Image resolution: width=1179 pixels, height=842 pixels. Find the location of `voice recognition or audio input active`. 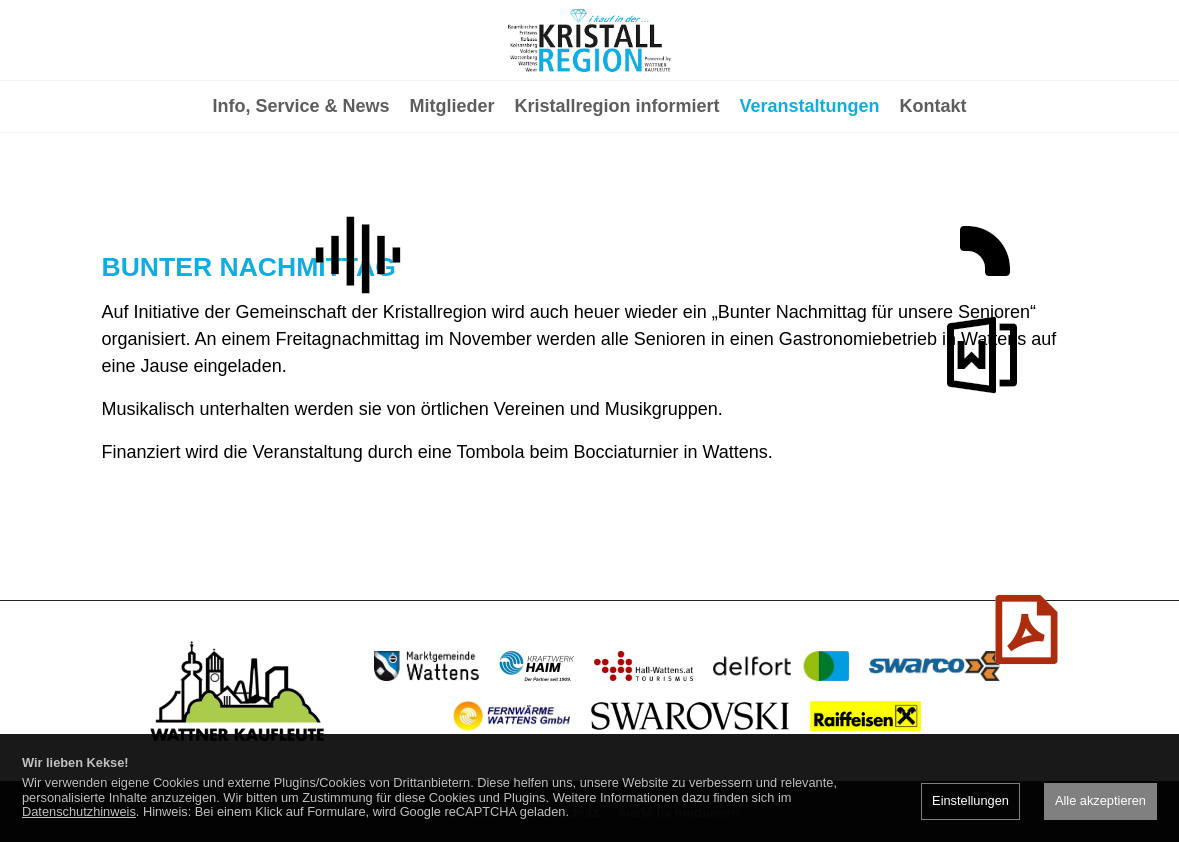

voice recognition or audio input active is located at coordinates (358, 255).